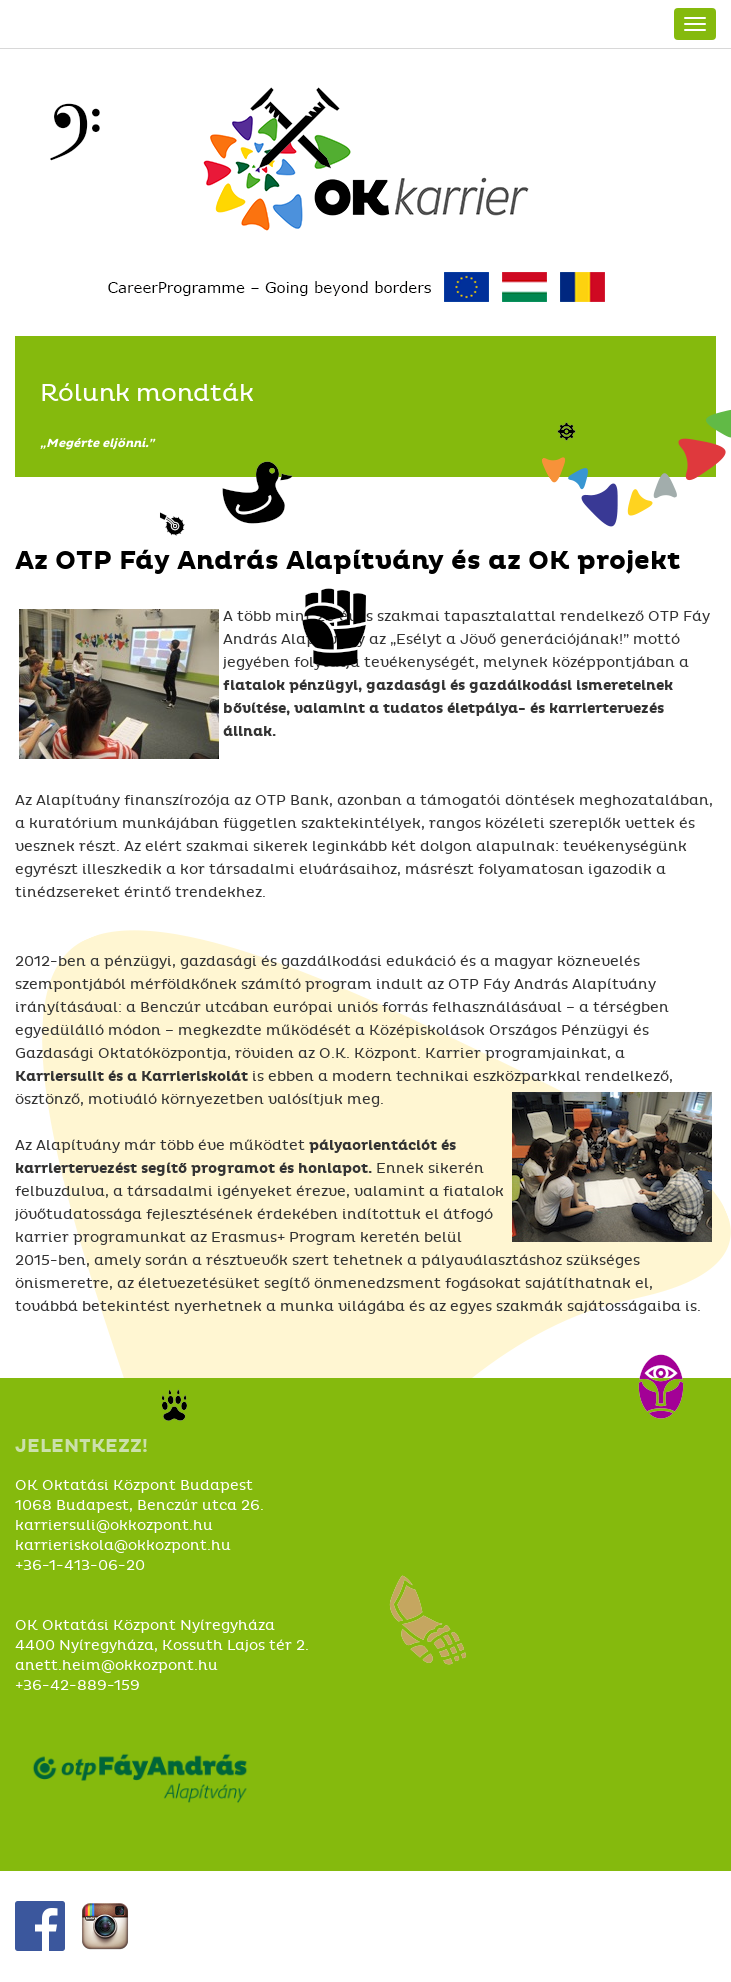 Image resolution: width=731 pixels, height=1982 pixels. What do you see at coordinates (172, 523) in the screenshot?
I see `cut or slice content into sections` at bounding box center [172, 523].